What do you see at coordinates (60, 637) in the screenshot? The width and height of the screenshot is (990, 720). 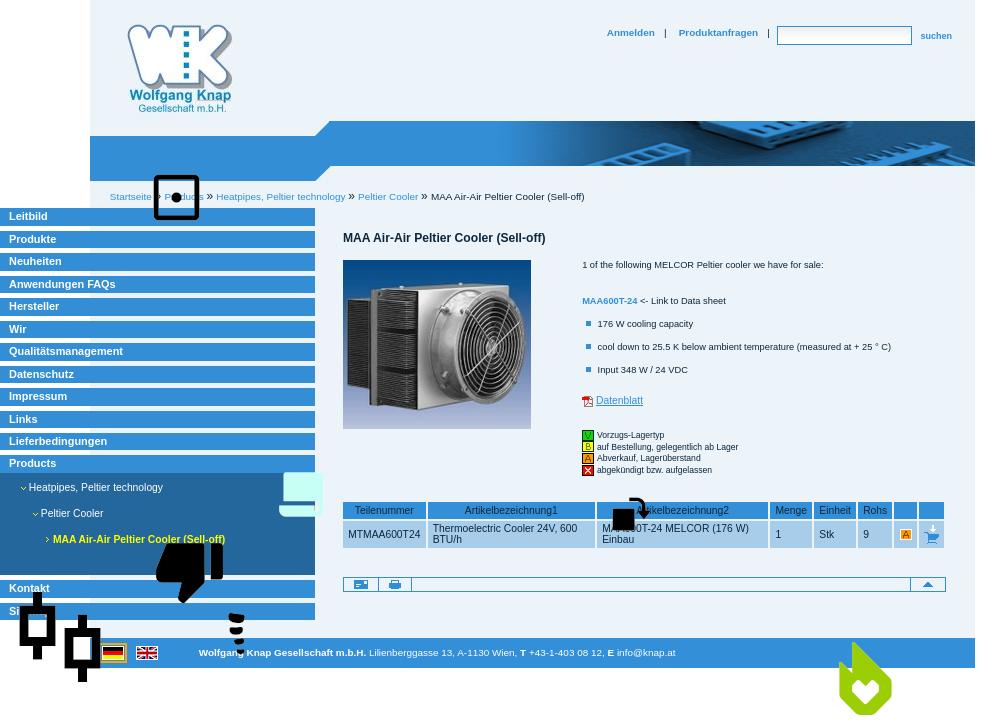 I see `view stock market data` at bounding box center [60, 637].